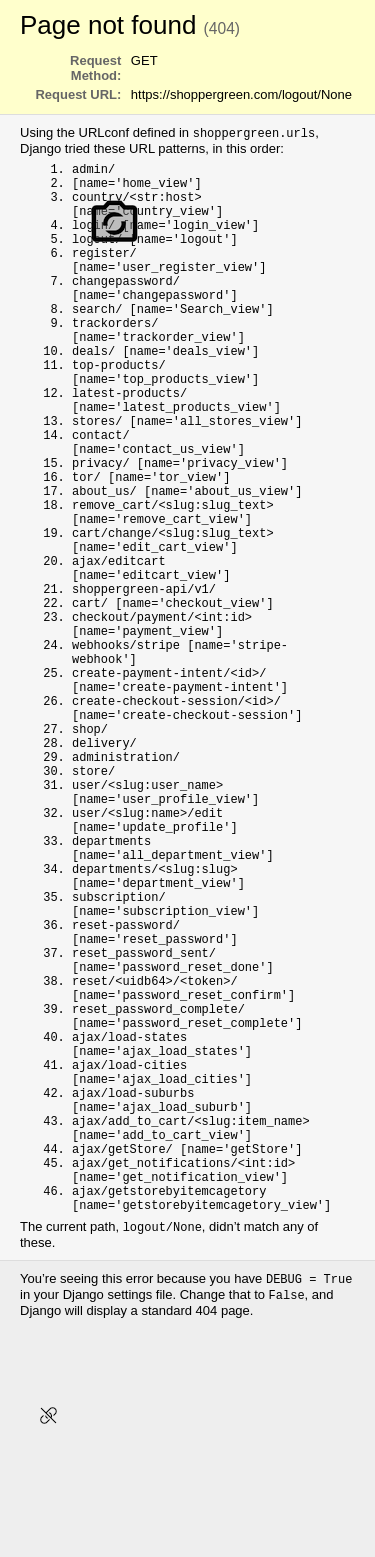 This screenshot has width=375, height=1557. I want to click on access party mode camera effects, so click(114, 223).